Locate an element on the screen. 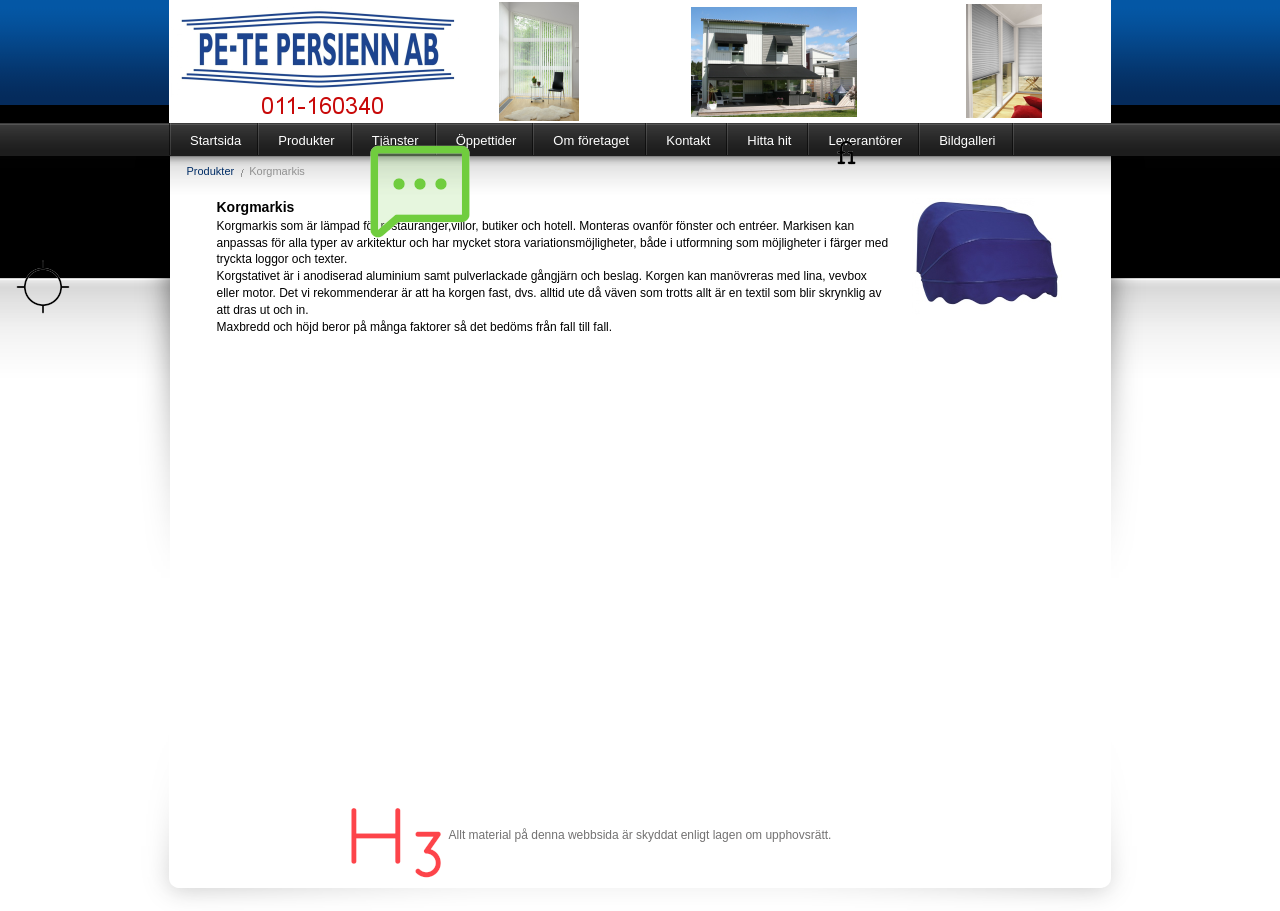  access current location is located at coordinates (43, 287).